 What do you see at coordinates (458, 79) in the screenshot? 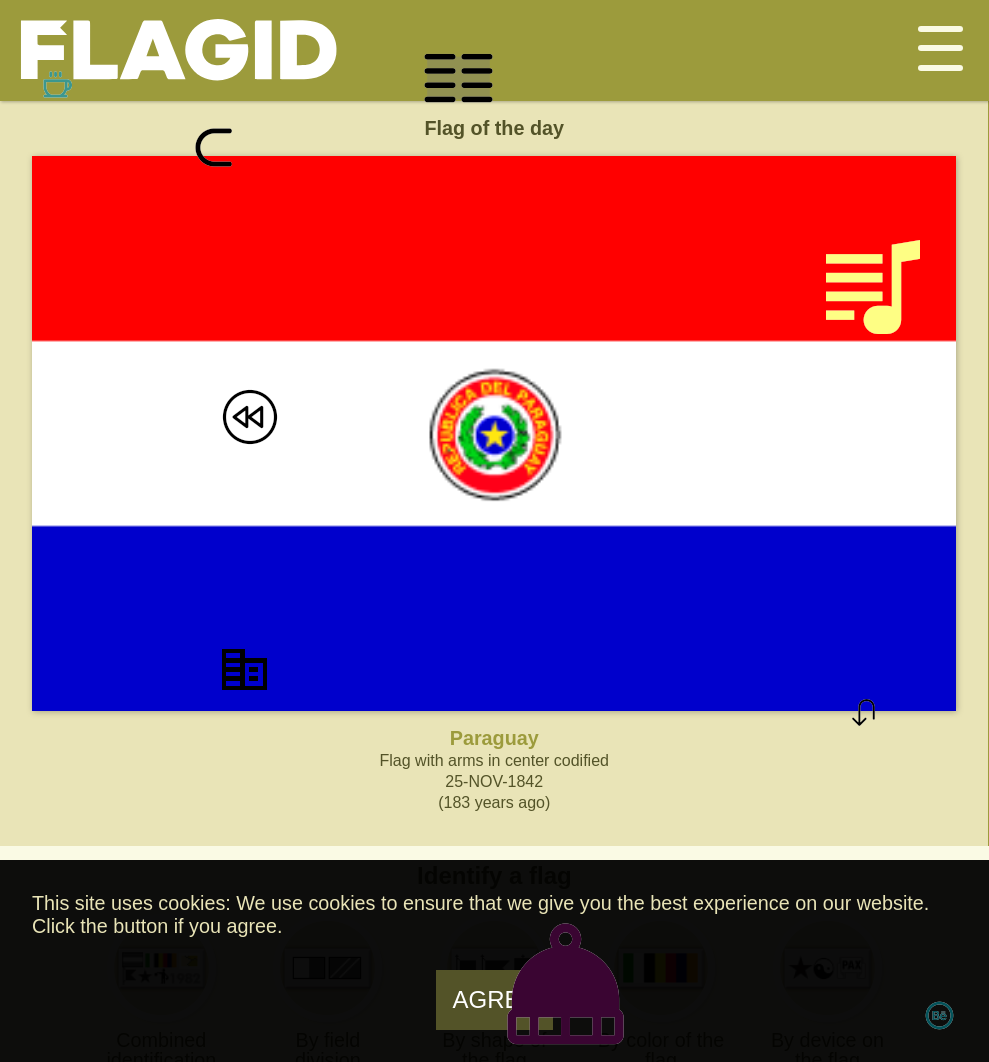
I see `switch to multi-column text layout` at bounding box center [458, 79].